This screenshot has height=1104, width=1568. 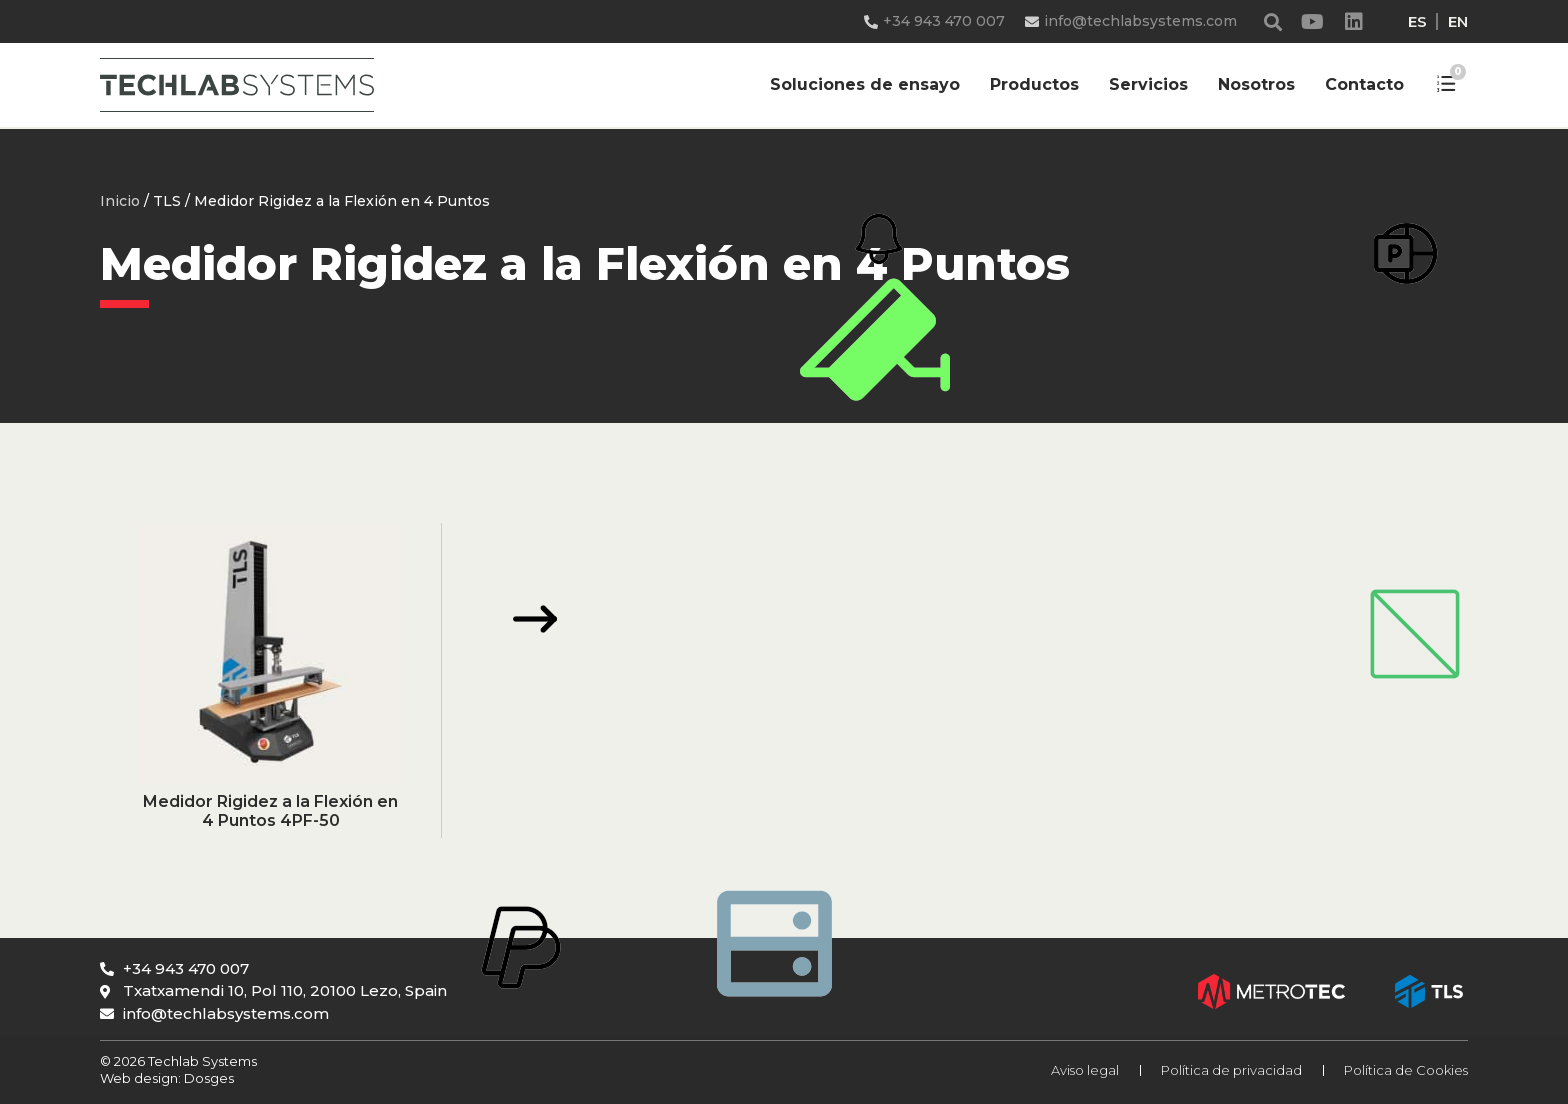 What do you see at coordinates (535, 619) in the screenshot?
I see `navigate to the next item or step` at bounding box center [535, 619].